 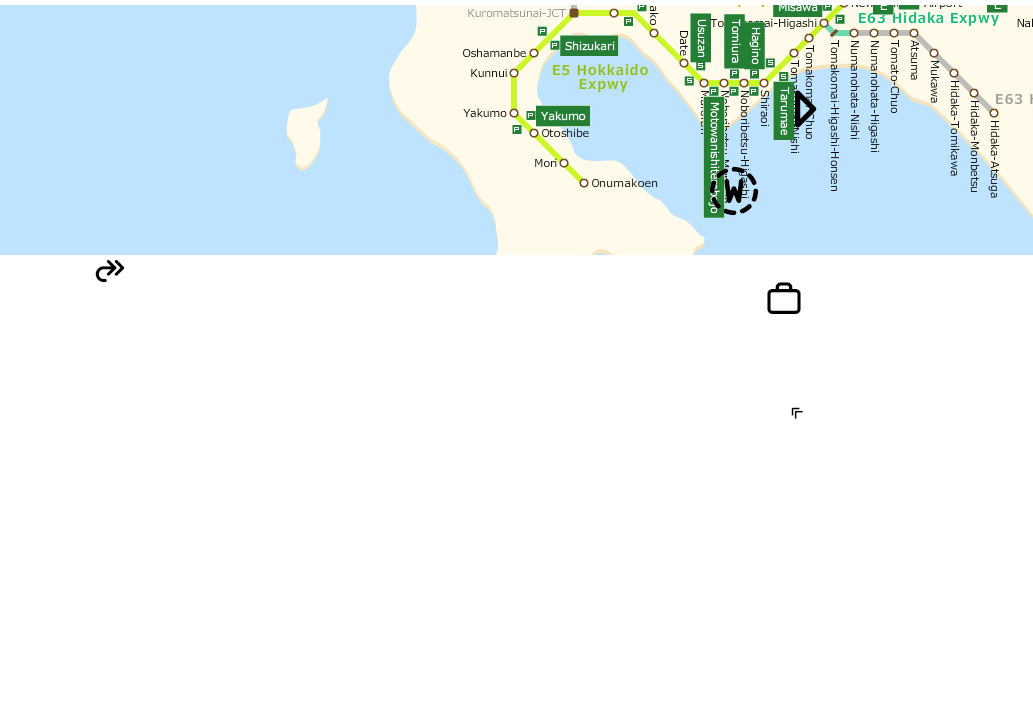 I want to click on access work or business documents, so click(x=784, y=299).